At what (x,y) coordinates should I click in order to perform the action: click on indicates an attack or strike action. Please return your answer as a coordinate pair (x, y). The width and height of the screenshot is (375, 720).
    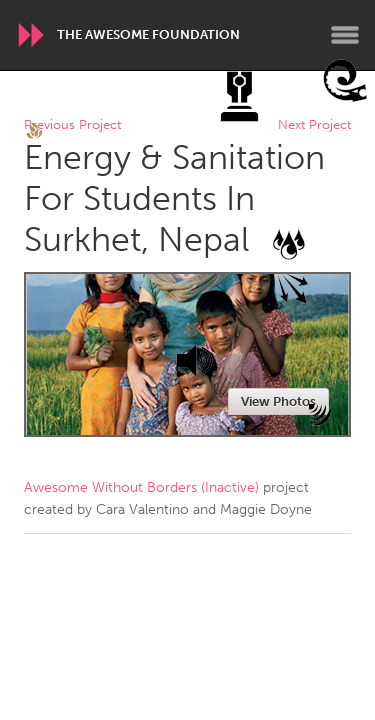
    Looking at the image, I should click on (293, 288).